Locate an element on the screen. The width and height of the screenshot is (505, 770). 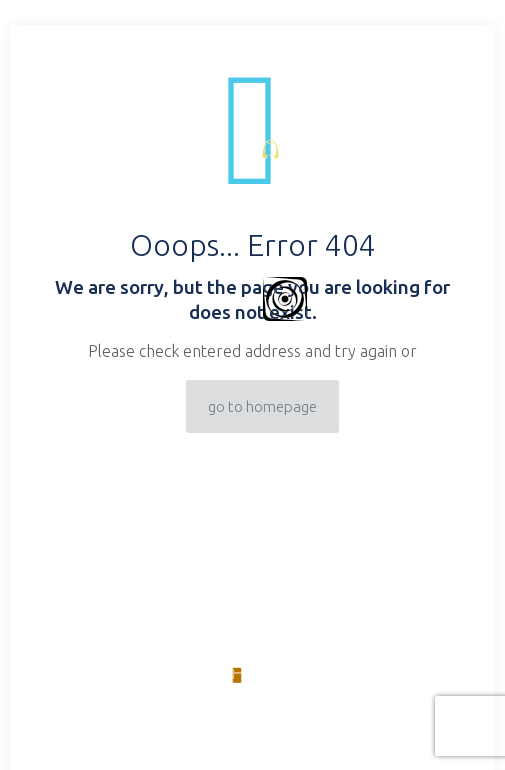
abstract decorative element or game asset is located at coordinates (285, 299).